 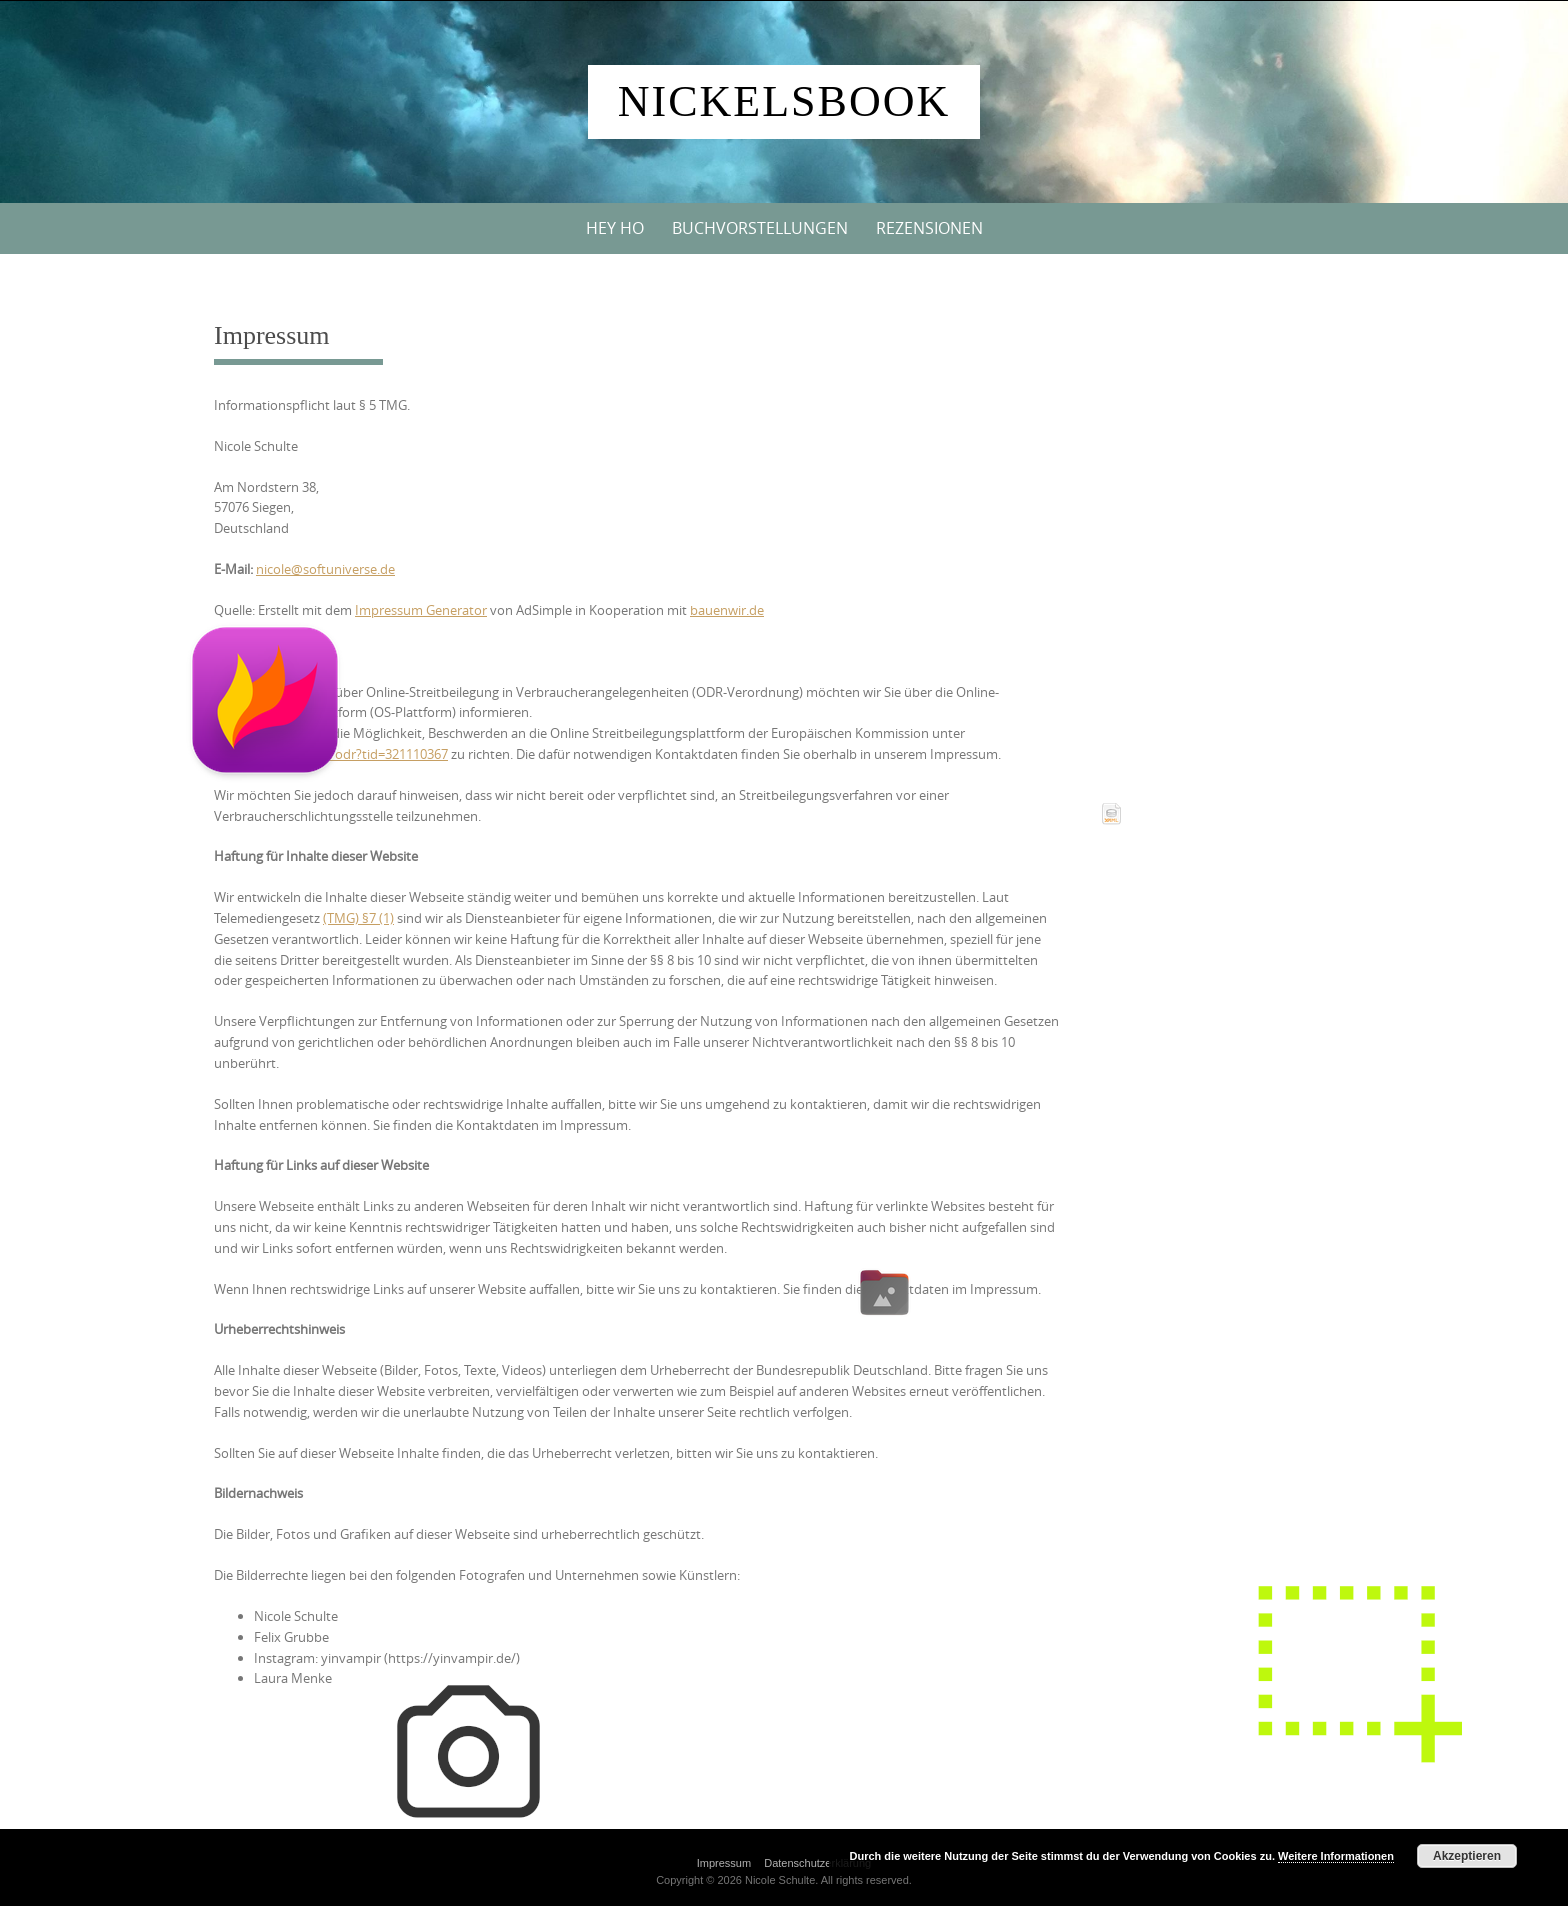 What do you see at coordinates (468, 1756) in the screenshot?
I see `open the camera app` at bounding box center [468, 1756].